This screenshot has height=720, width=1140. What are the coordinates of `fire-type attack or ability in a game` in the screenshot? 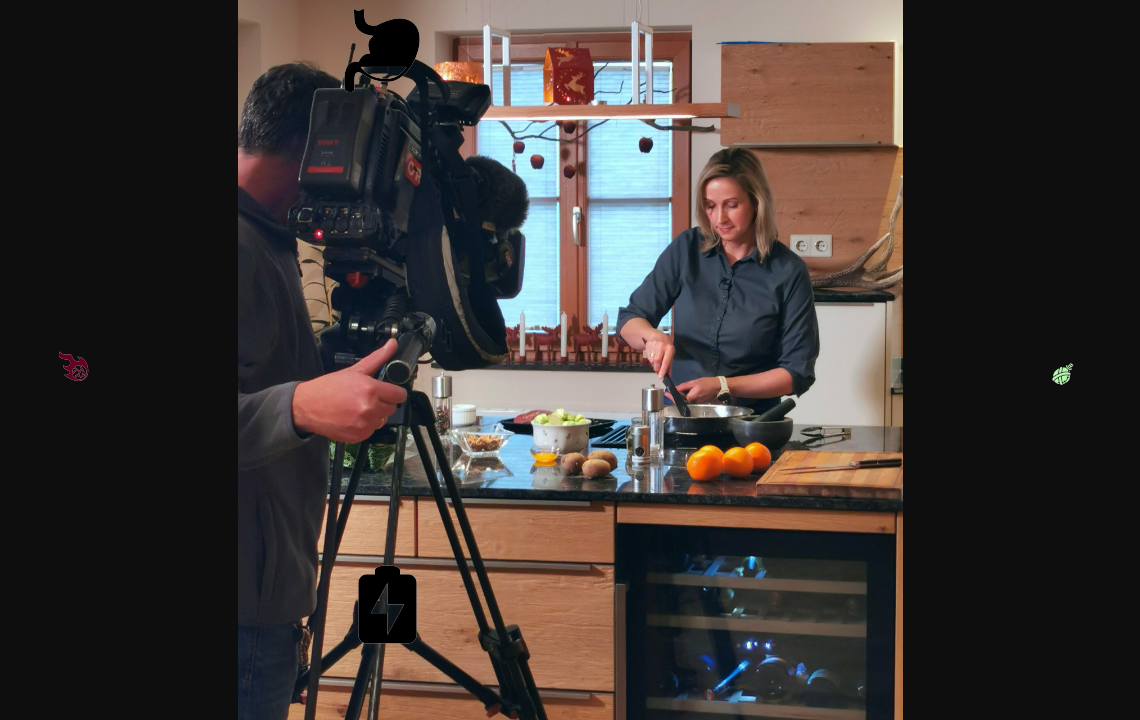 It's located at (73, 366).